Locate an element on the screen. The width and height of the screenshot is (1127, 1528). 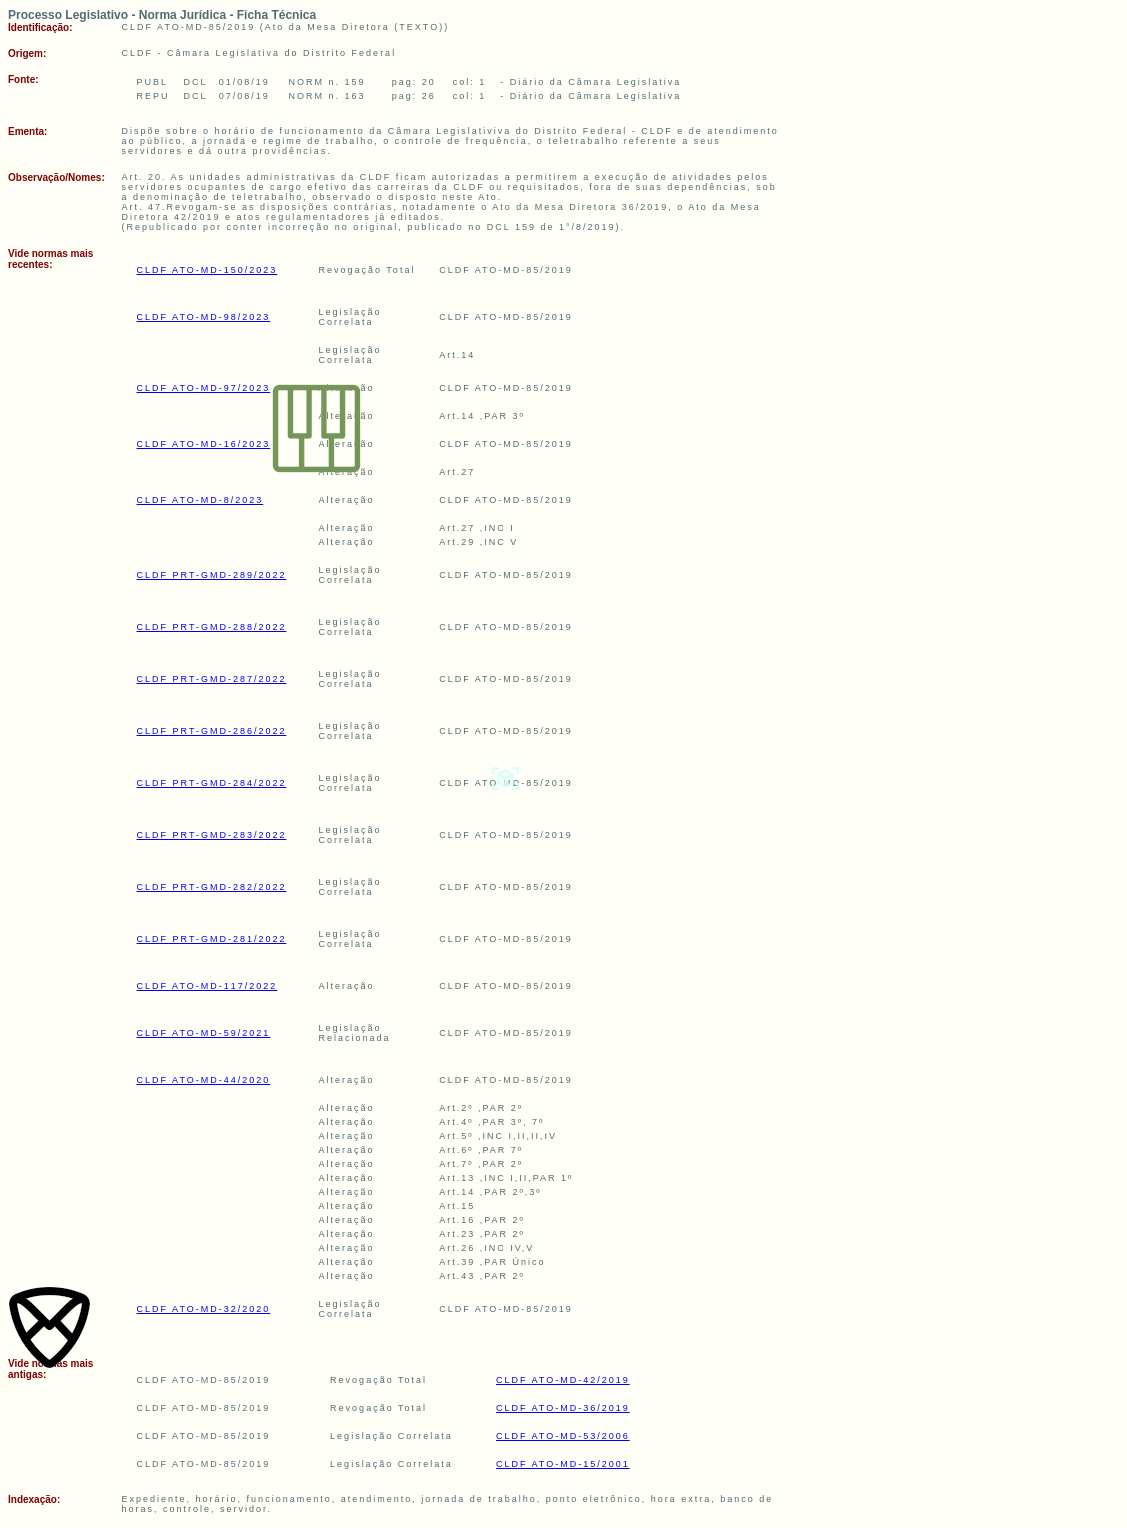
open music or piano app is located at coordinates (316, 428).